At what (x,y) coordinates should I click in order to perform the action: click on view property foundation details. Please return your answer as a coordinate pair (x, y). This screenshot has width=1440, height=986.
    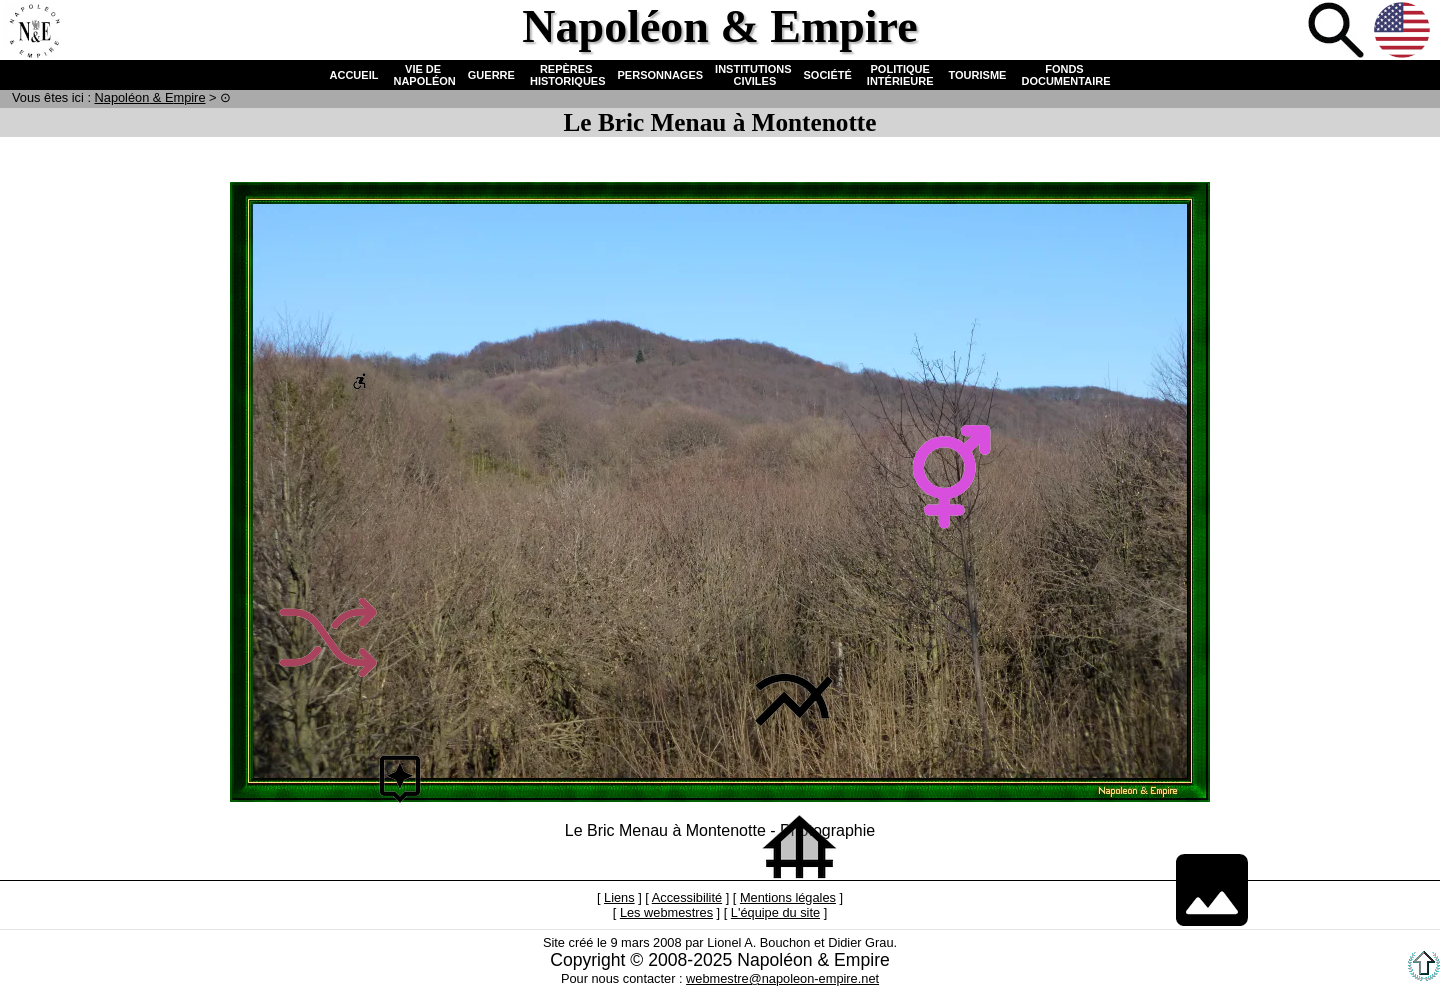
    Looking at the image, I should click on (799, 848).